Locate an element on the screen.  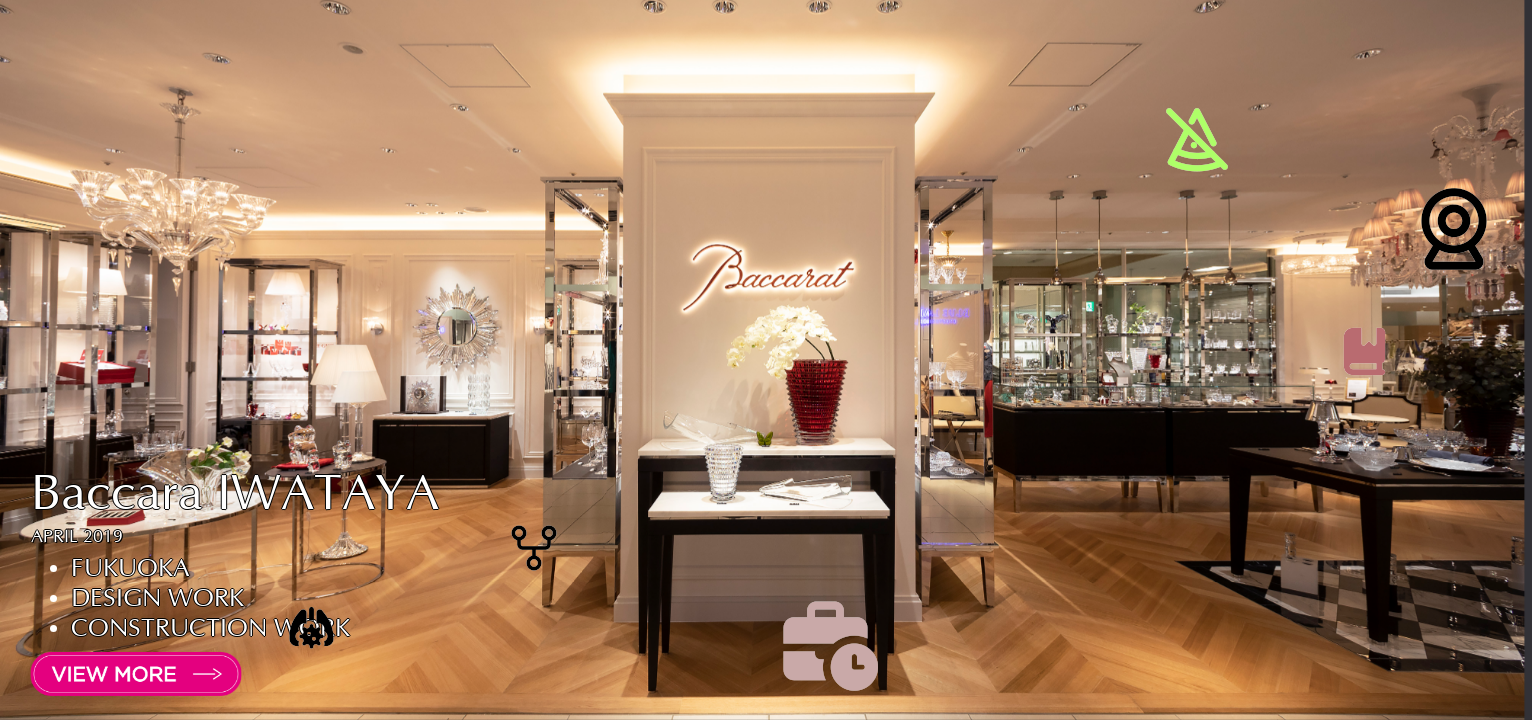
view work hours or time tracking is located at coordinates (825, 643).